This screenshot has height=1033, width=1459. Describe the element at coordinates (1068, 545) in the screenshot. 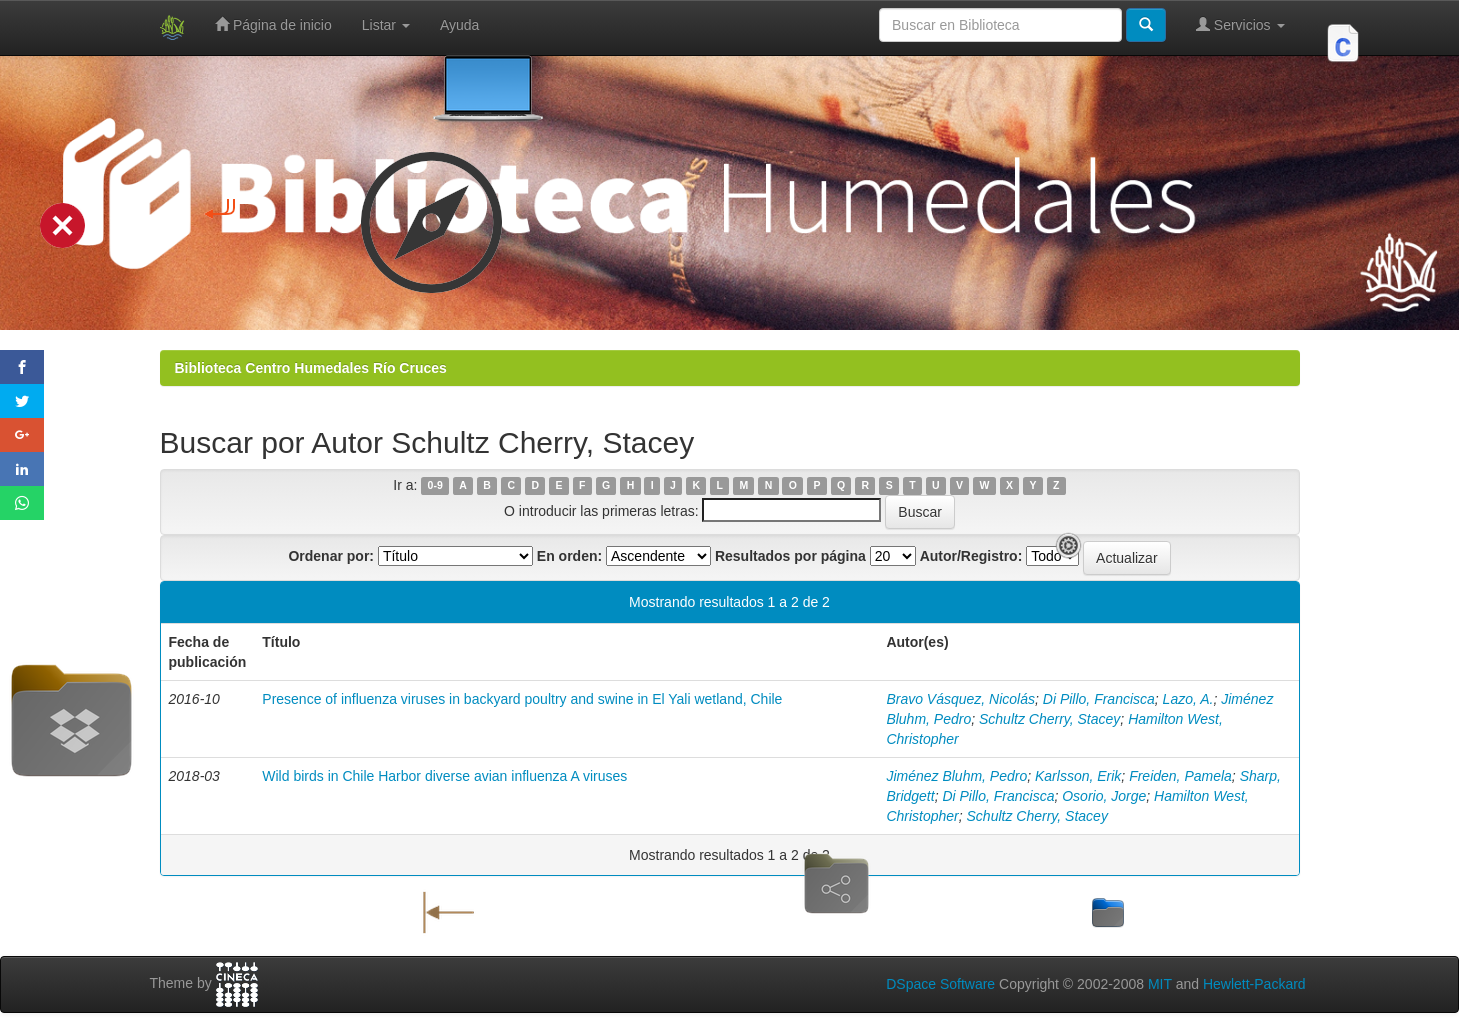

I see `open system settings` at that location.